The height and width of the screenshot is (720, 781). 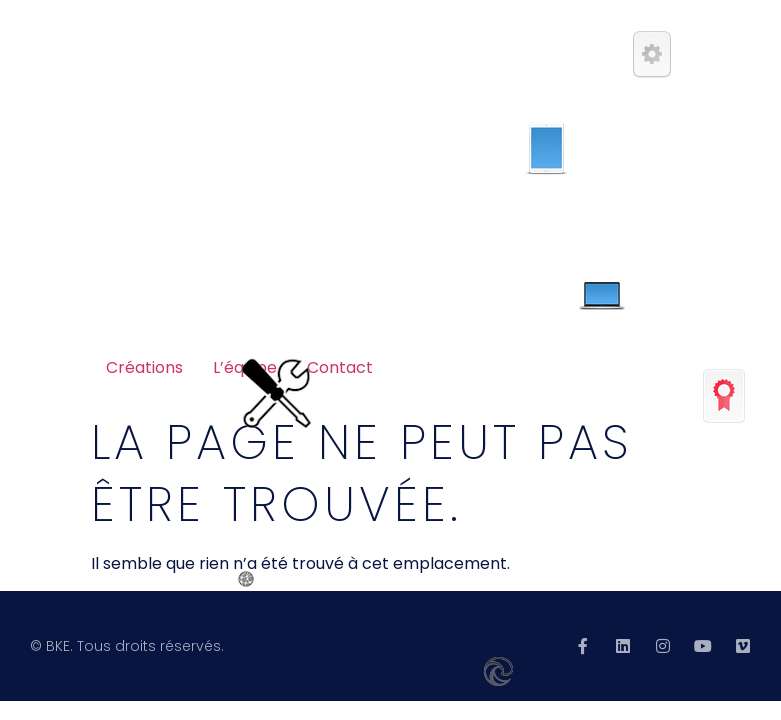 I want to click on a pkcs7 certificate file or security credential, so click(x=724, y=396).